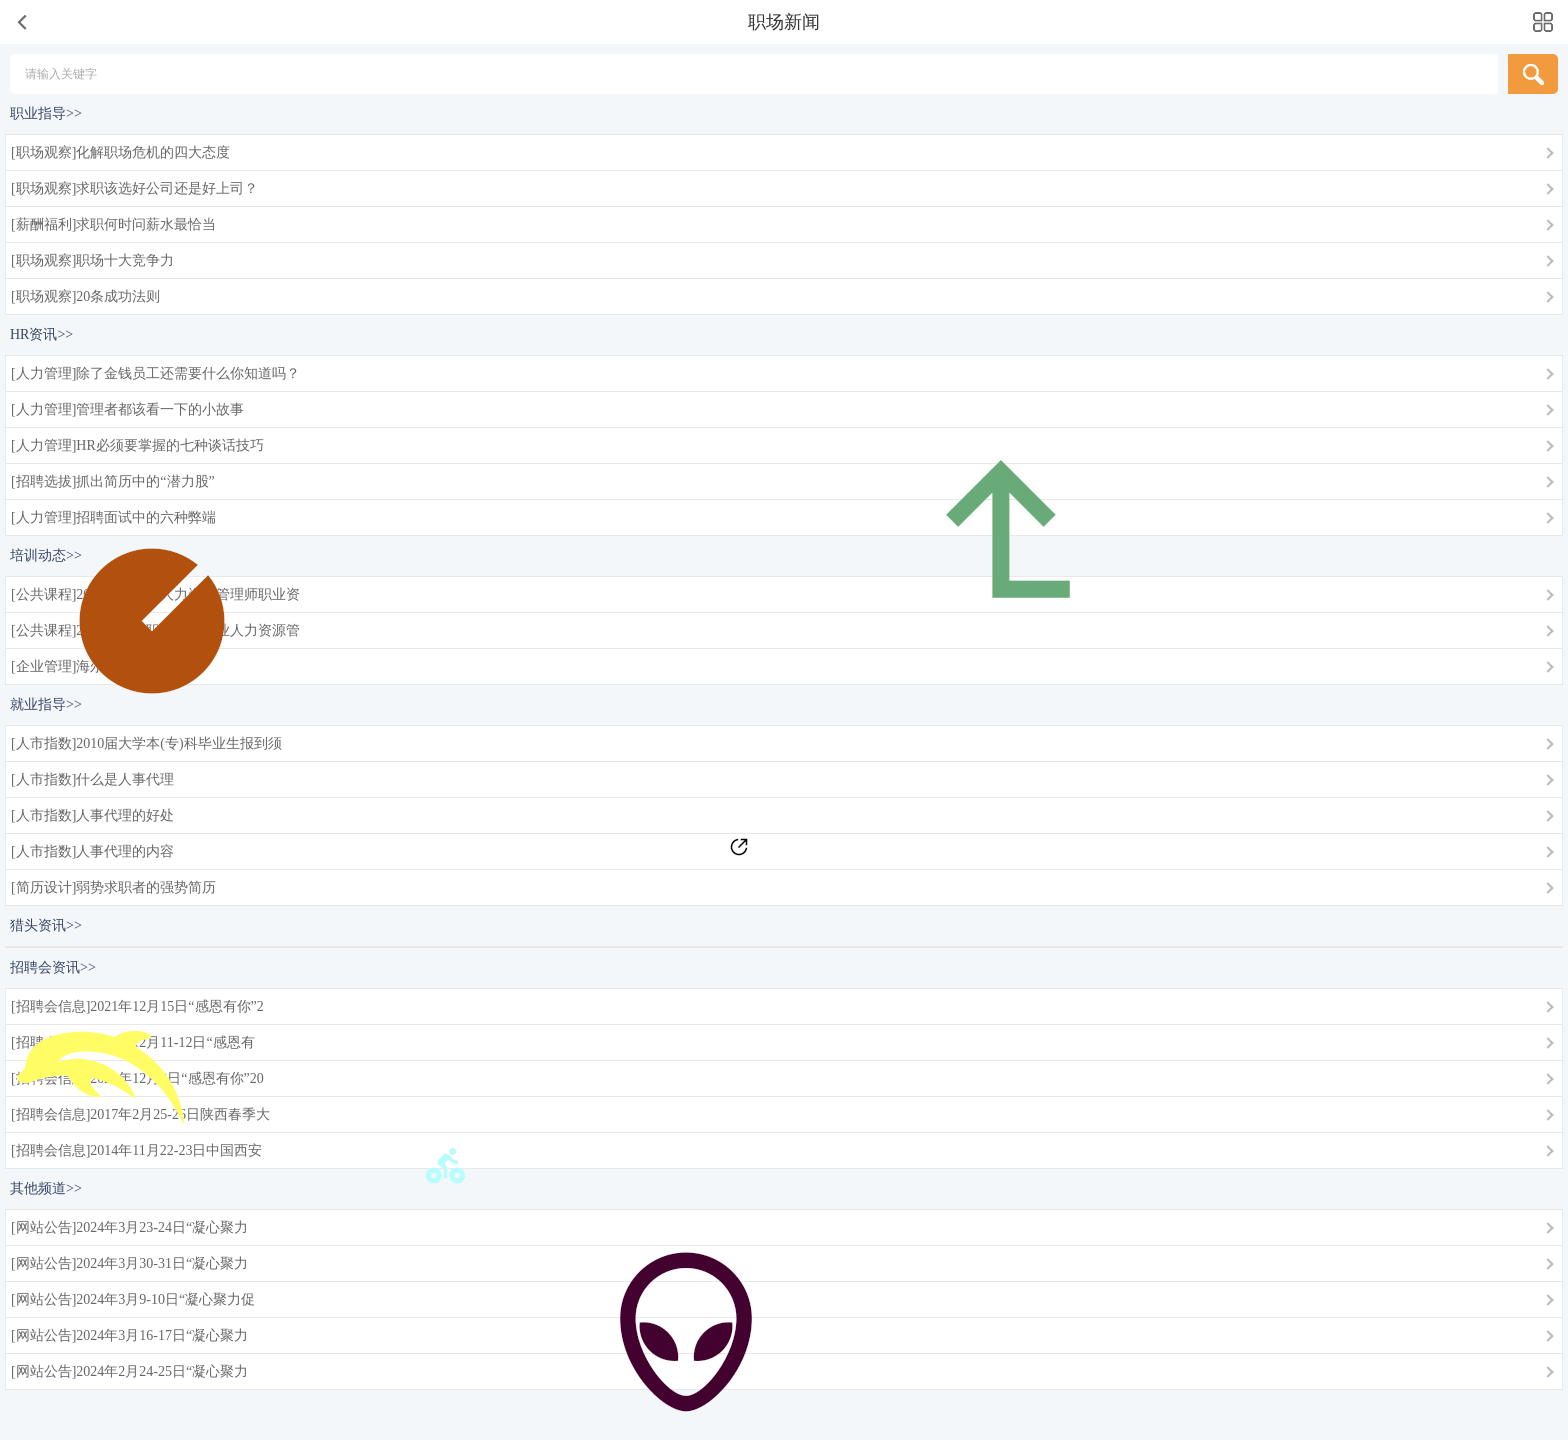 This screenshot has width=1568, height=1440. Describe the element at coordinates (1009, 537) in the screenshot. I see `navigate back and up one level` at that location.